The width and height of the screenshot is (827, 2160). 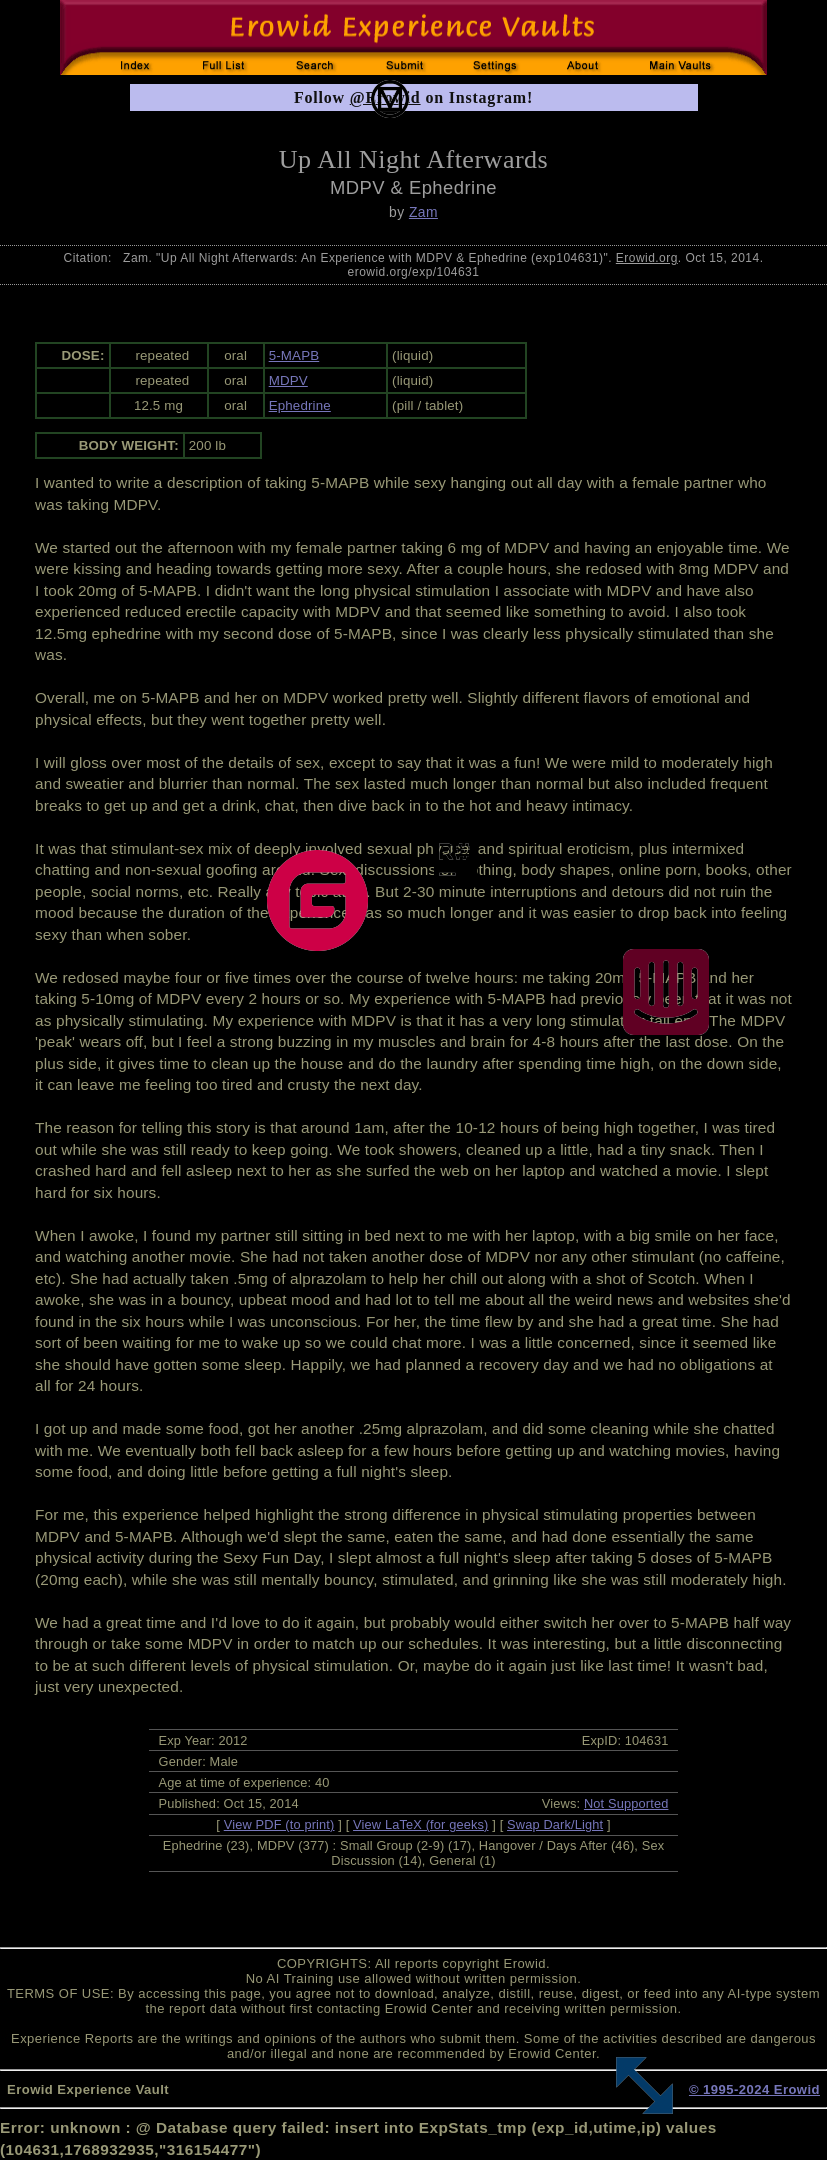 What do you see at coordinates (666, 992) in the screenshot?
I see `open intercom chat support` at bounding box center [666, 992].